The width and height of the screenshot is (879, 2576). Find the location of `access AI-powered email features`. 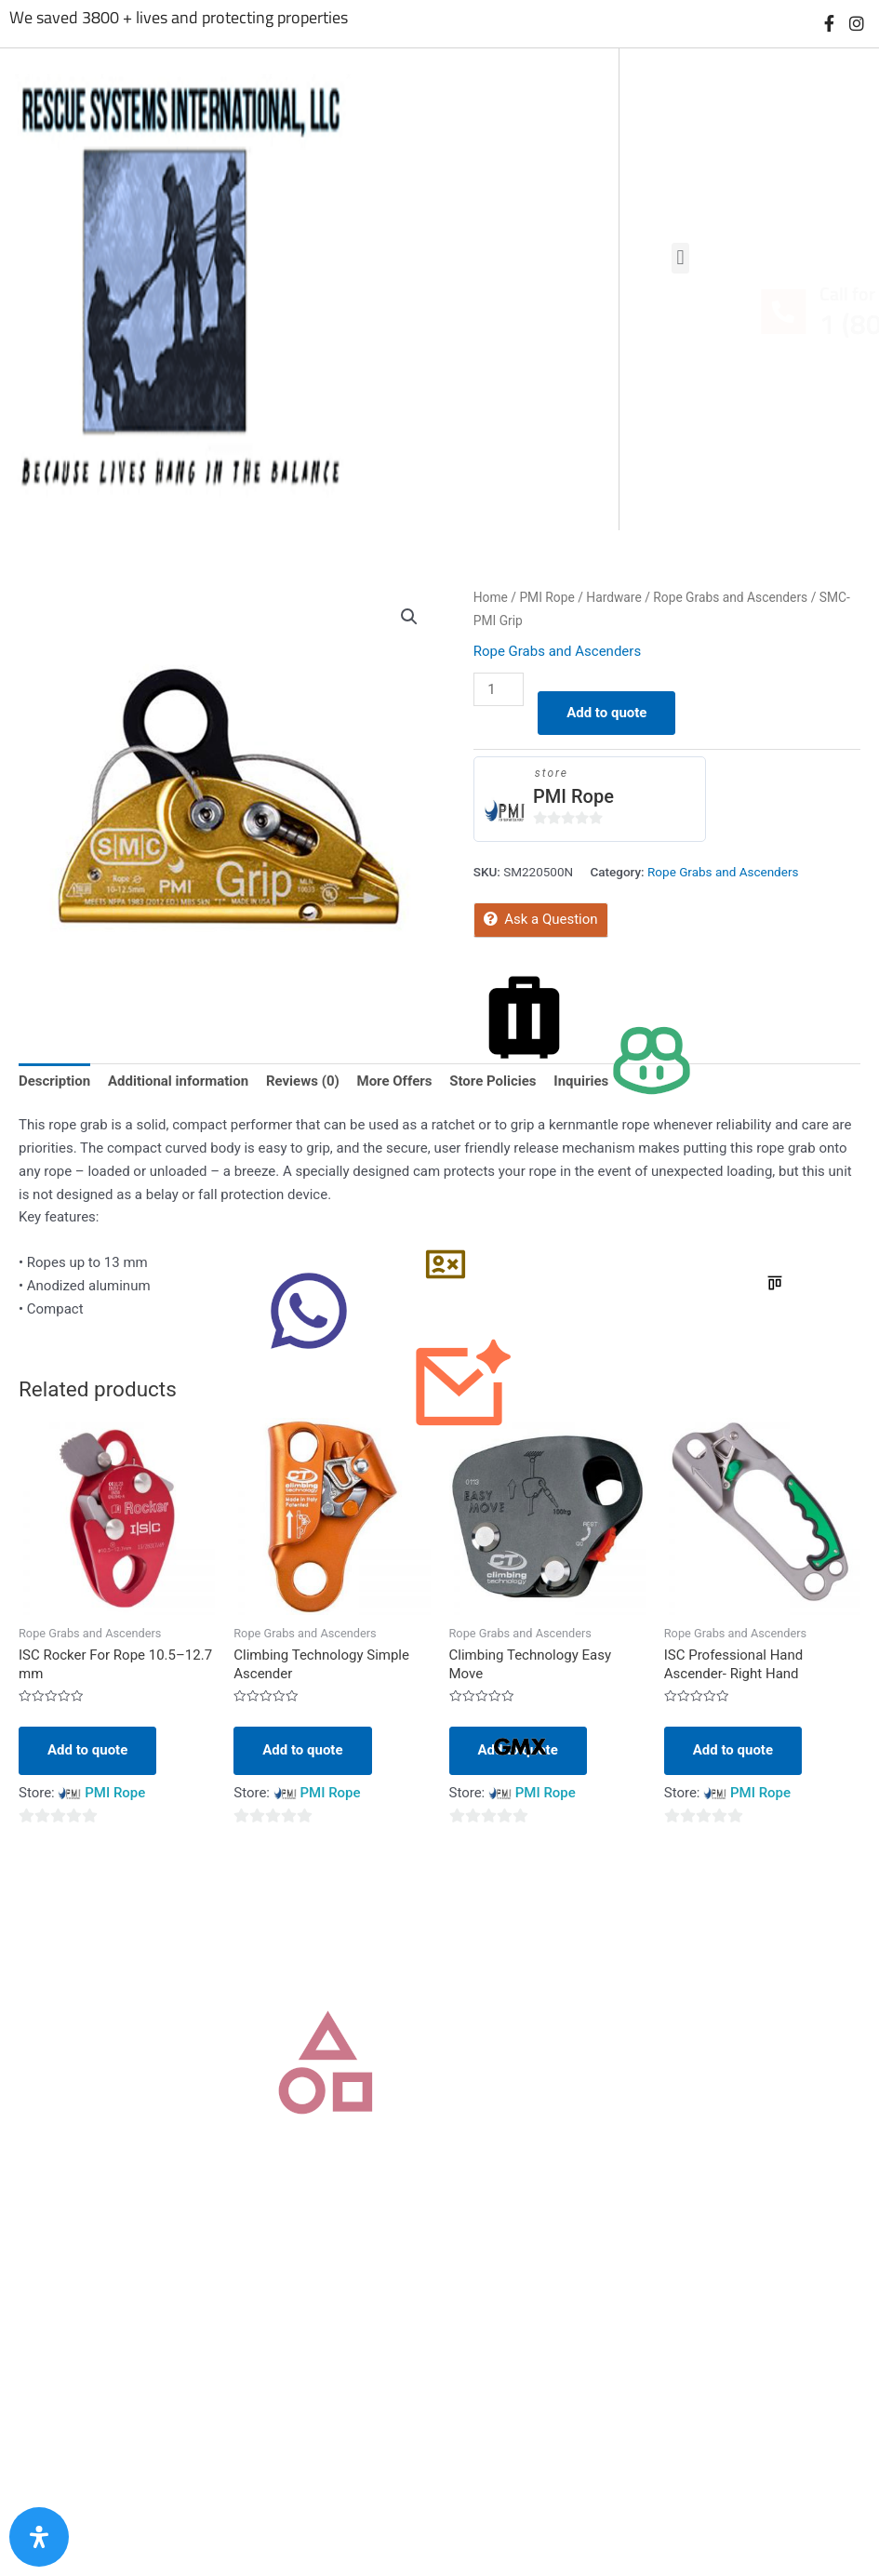

access AI-powered email features is located at coordinates (459, 1386).